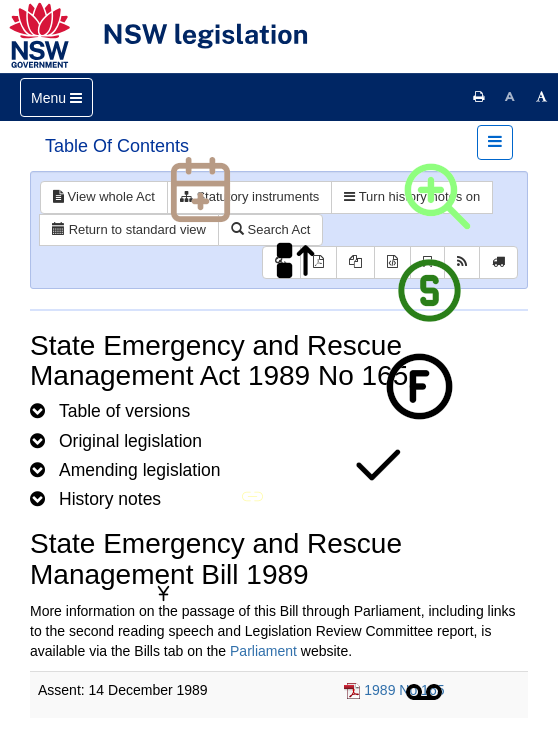 The height and width of the screenshot is (733, 558). Describe the element at coordinates (429, 290) in the screenshot. I see `indicates a word or item starting with "S"` at that location.